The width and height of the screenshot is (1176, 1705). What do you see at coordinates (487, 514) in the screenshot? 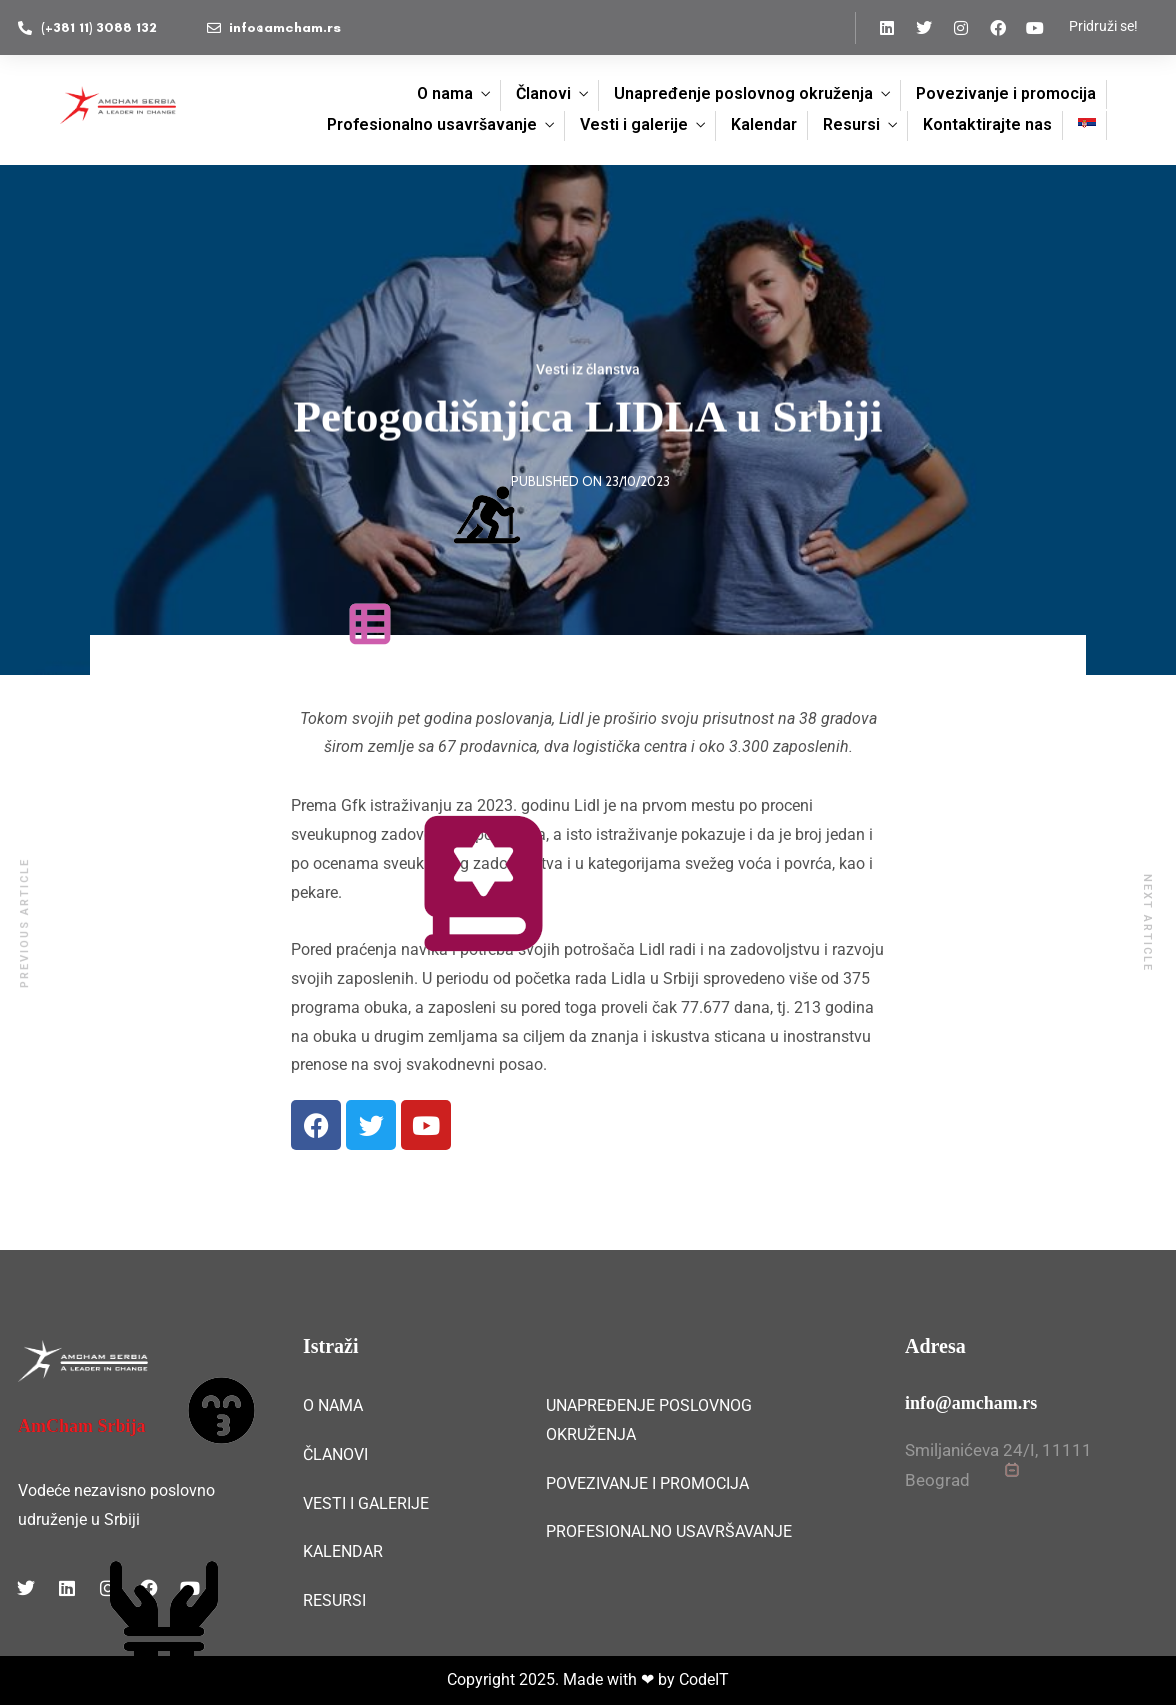
I see `access nordic skiing trails or activities` at bounding box center [487, 514].